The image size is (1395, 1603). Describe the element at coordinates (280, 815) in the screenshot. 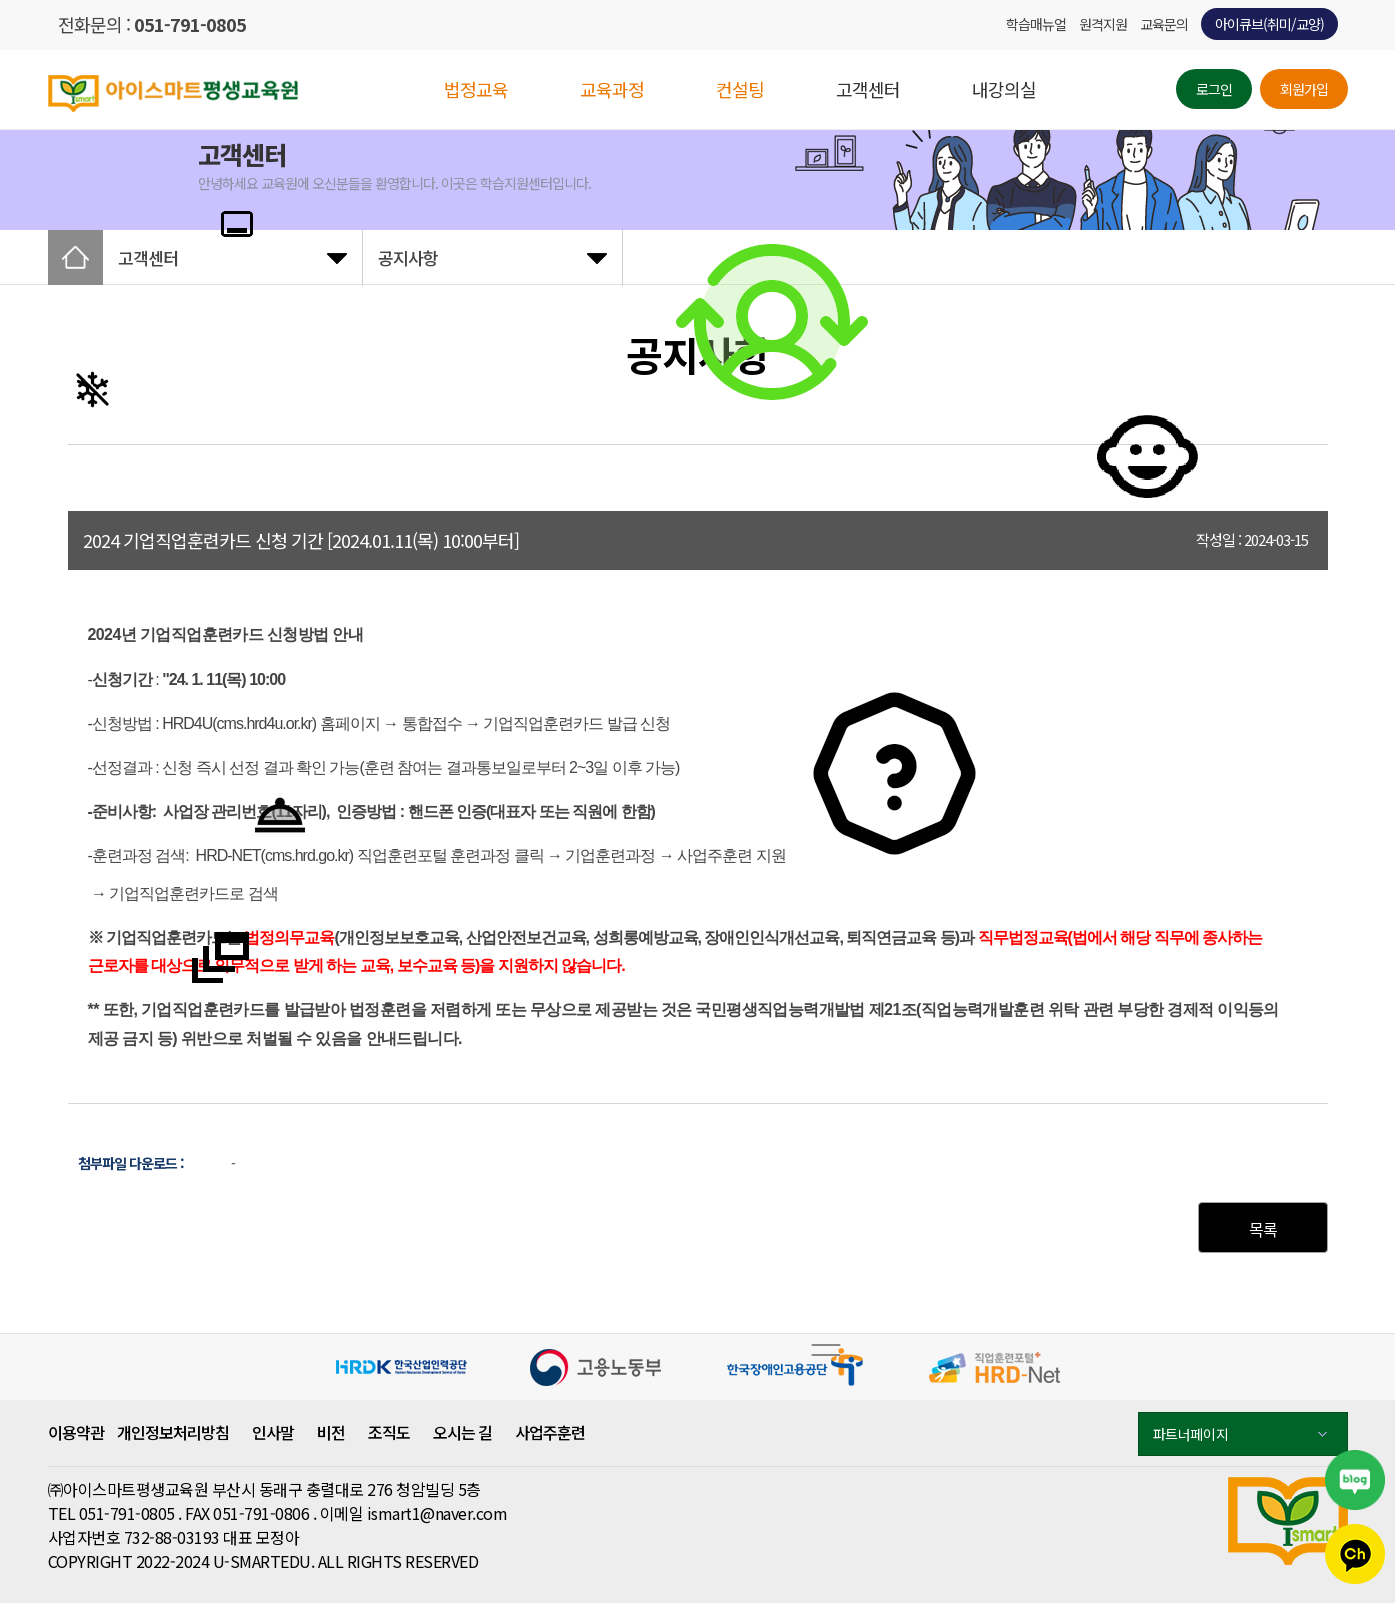

I see `request room service or hotel amenities` at that location.